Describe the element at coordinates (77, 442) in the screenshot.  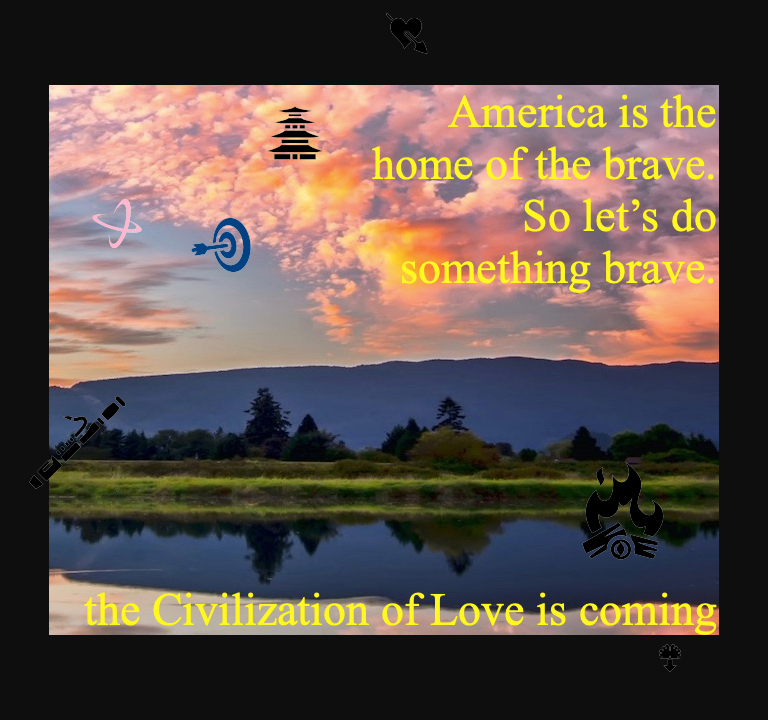
I see `select bassoon instrument` at that location.